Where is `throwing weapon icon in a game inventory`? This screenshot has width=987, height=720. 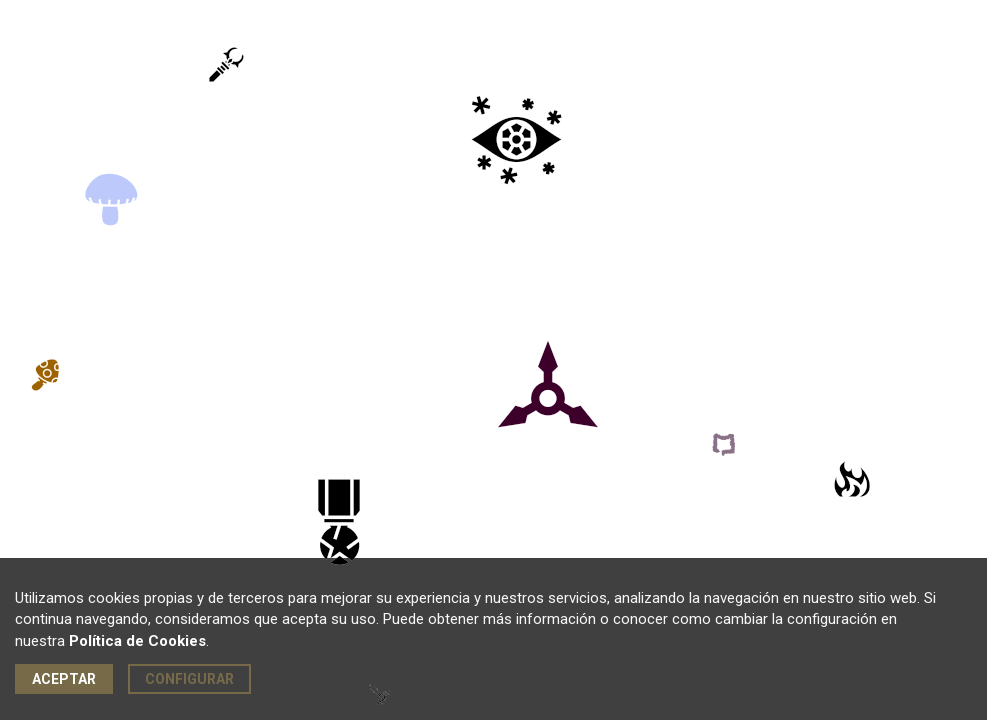 throwing weapon icon in a game inventory is located at coordinates (548, 384).